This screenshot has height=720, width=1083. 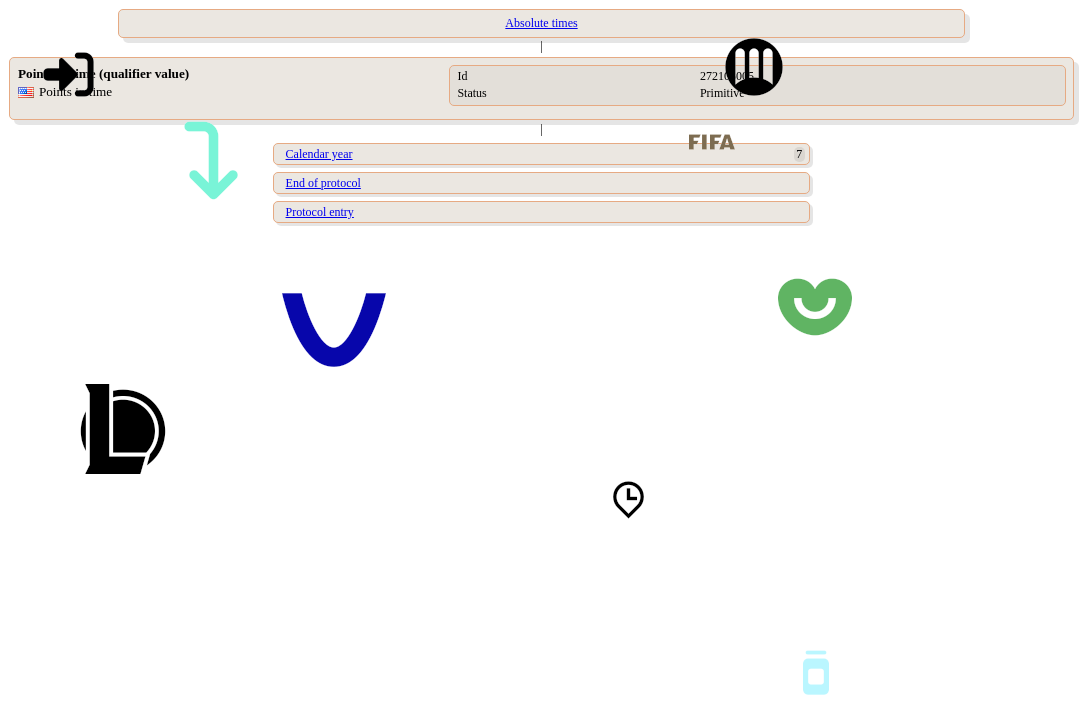 I want to click on visit the voelkner website or store, so click(x=334, y=330).